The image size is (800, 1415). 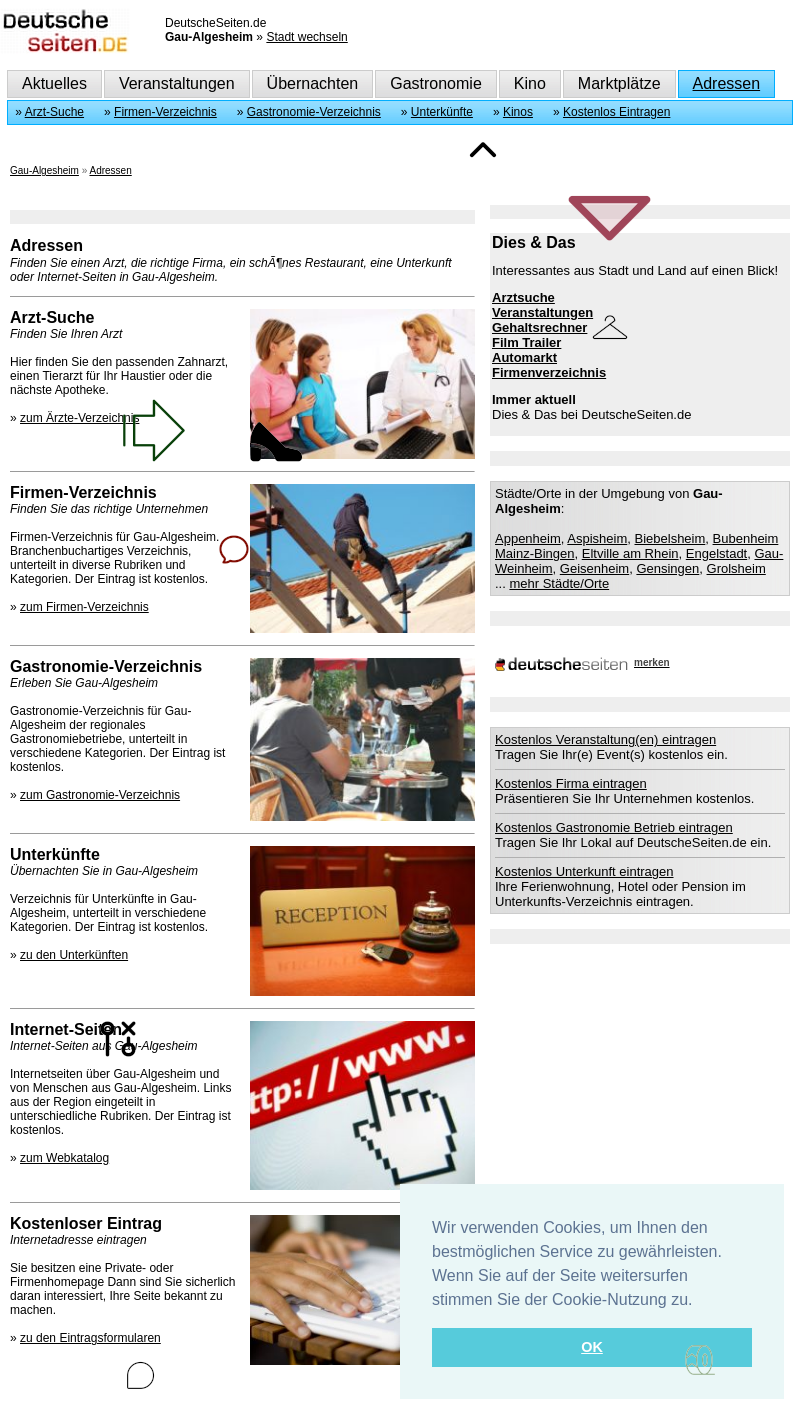 What do you see at coordinates (483, 150) in the screenshot?
I see `collapse an expanded section` at bounding box center [483, 150].